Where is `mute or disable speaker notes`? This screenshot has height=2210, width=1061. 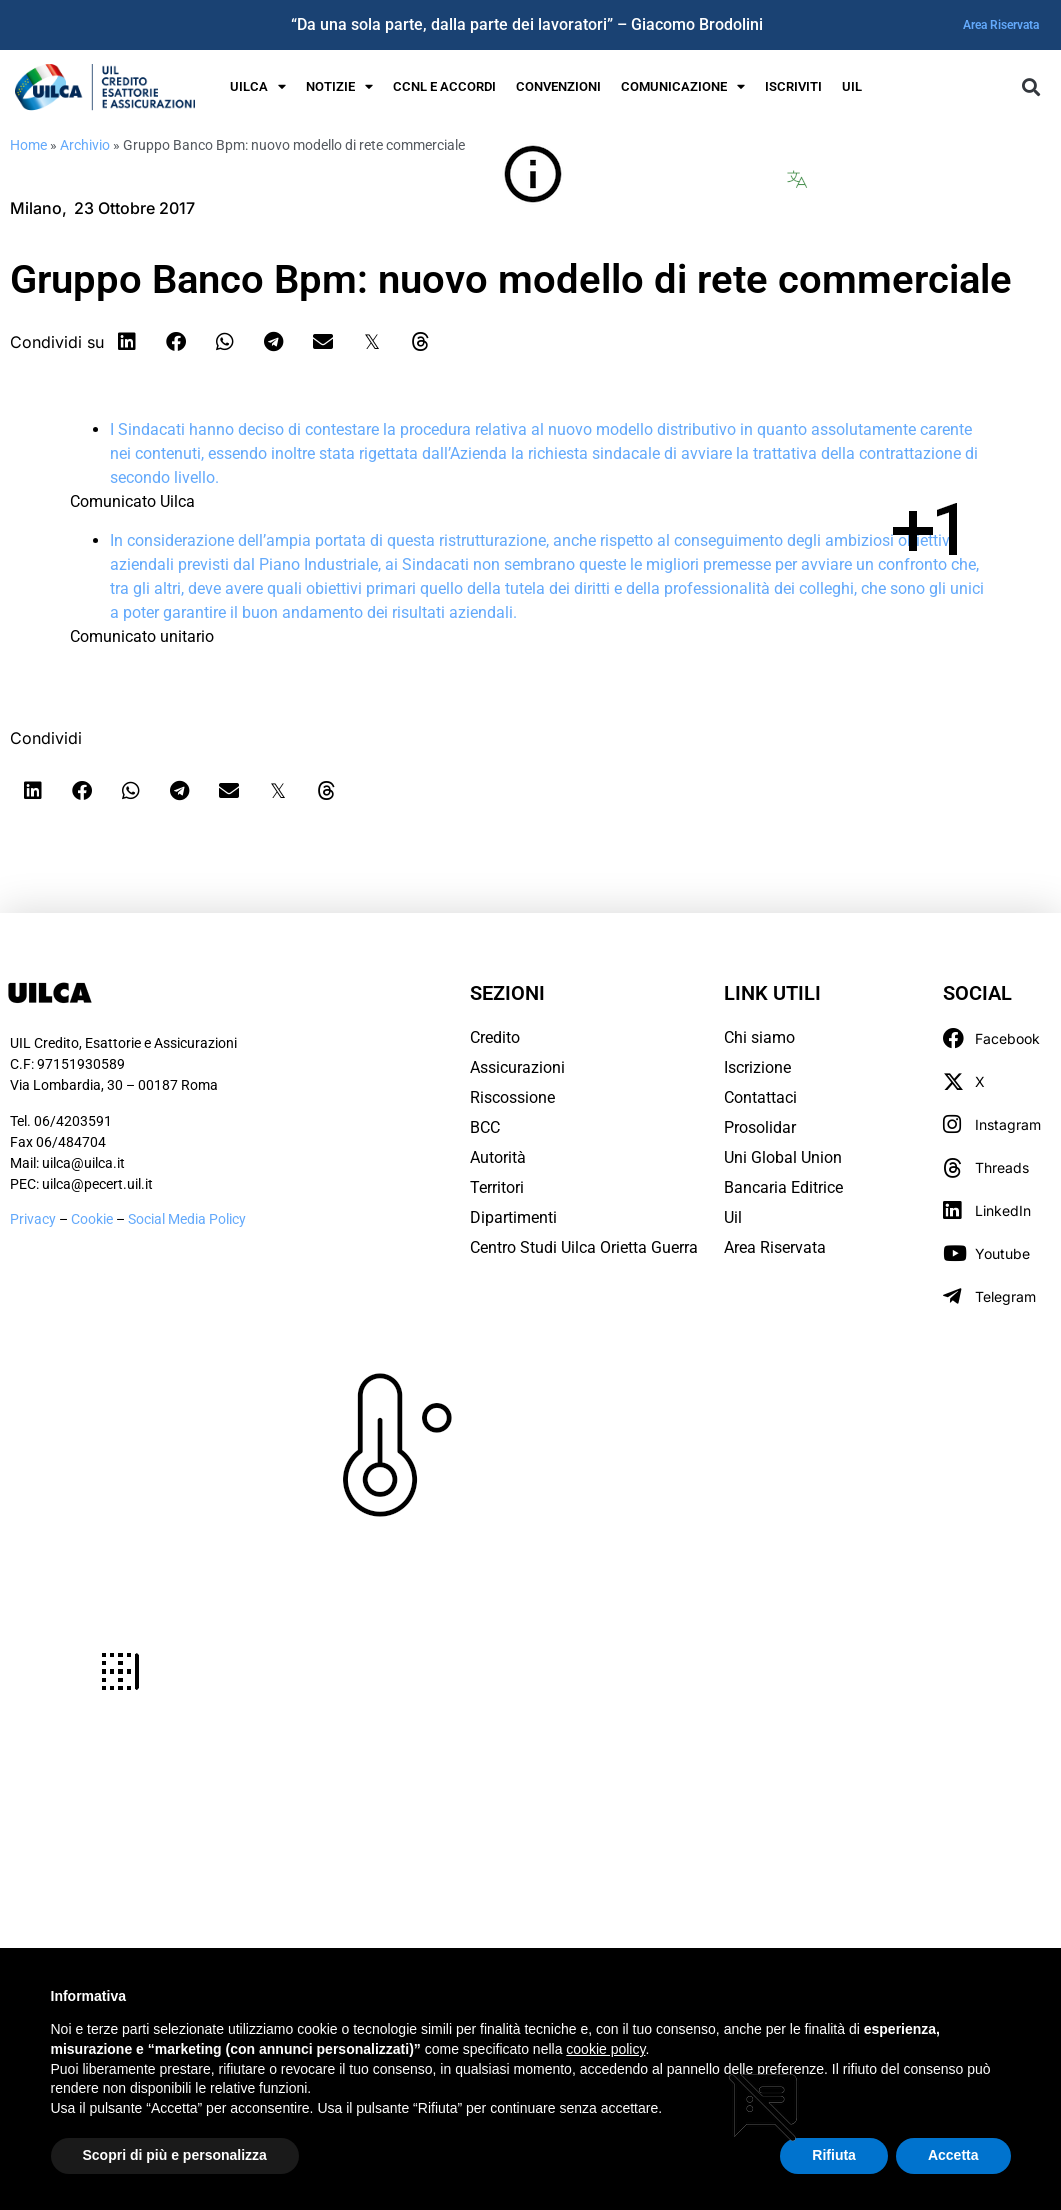 mute or disable speaker notes is located at coordinates (765, 2105).